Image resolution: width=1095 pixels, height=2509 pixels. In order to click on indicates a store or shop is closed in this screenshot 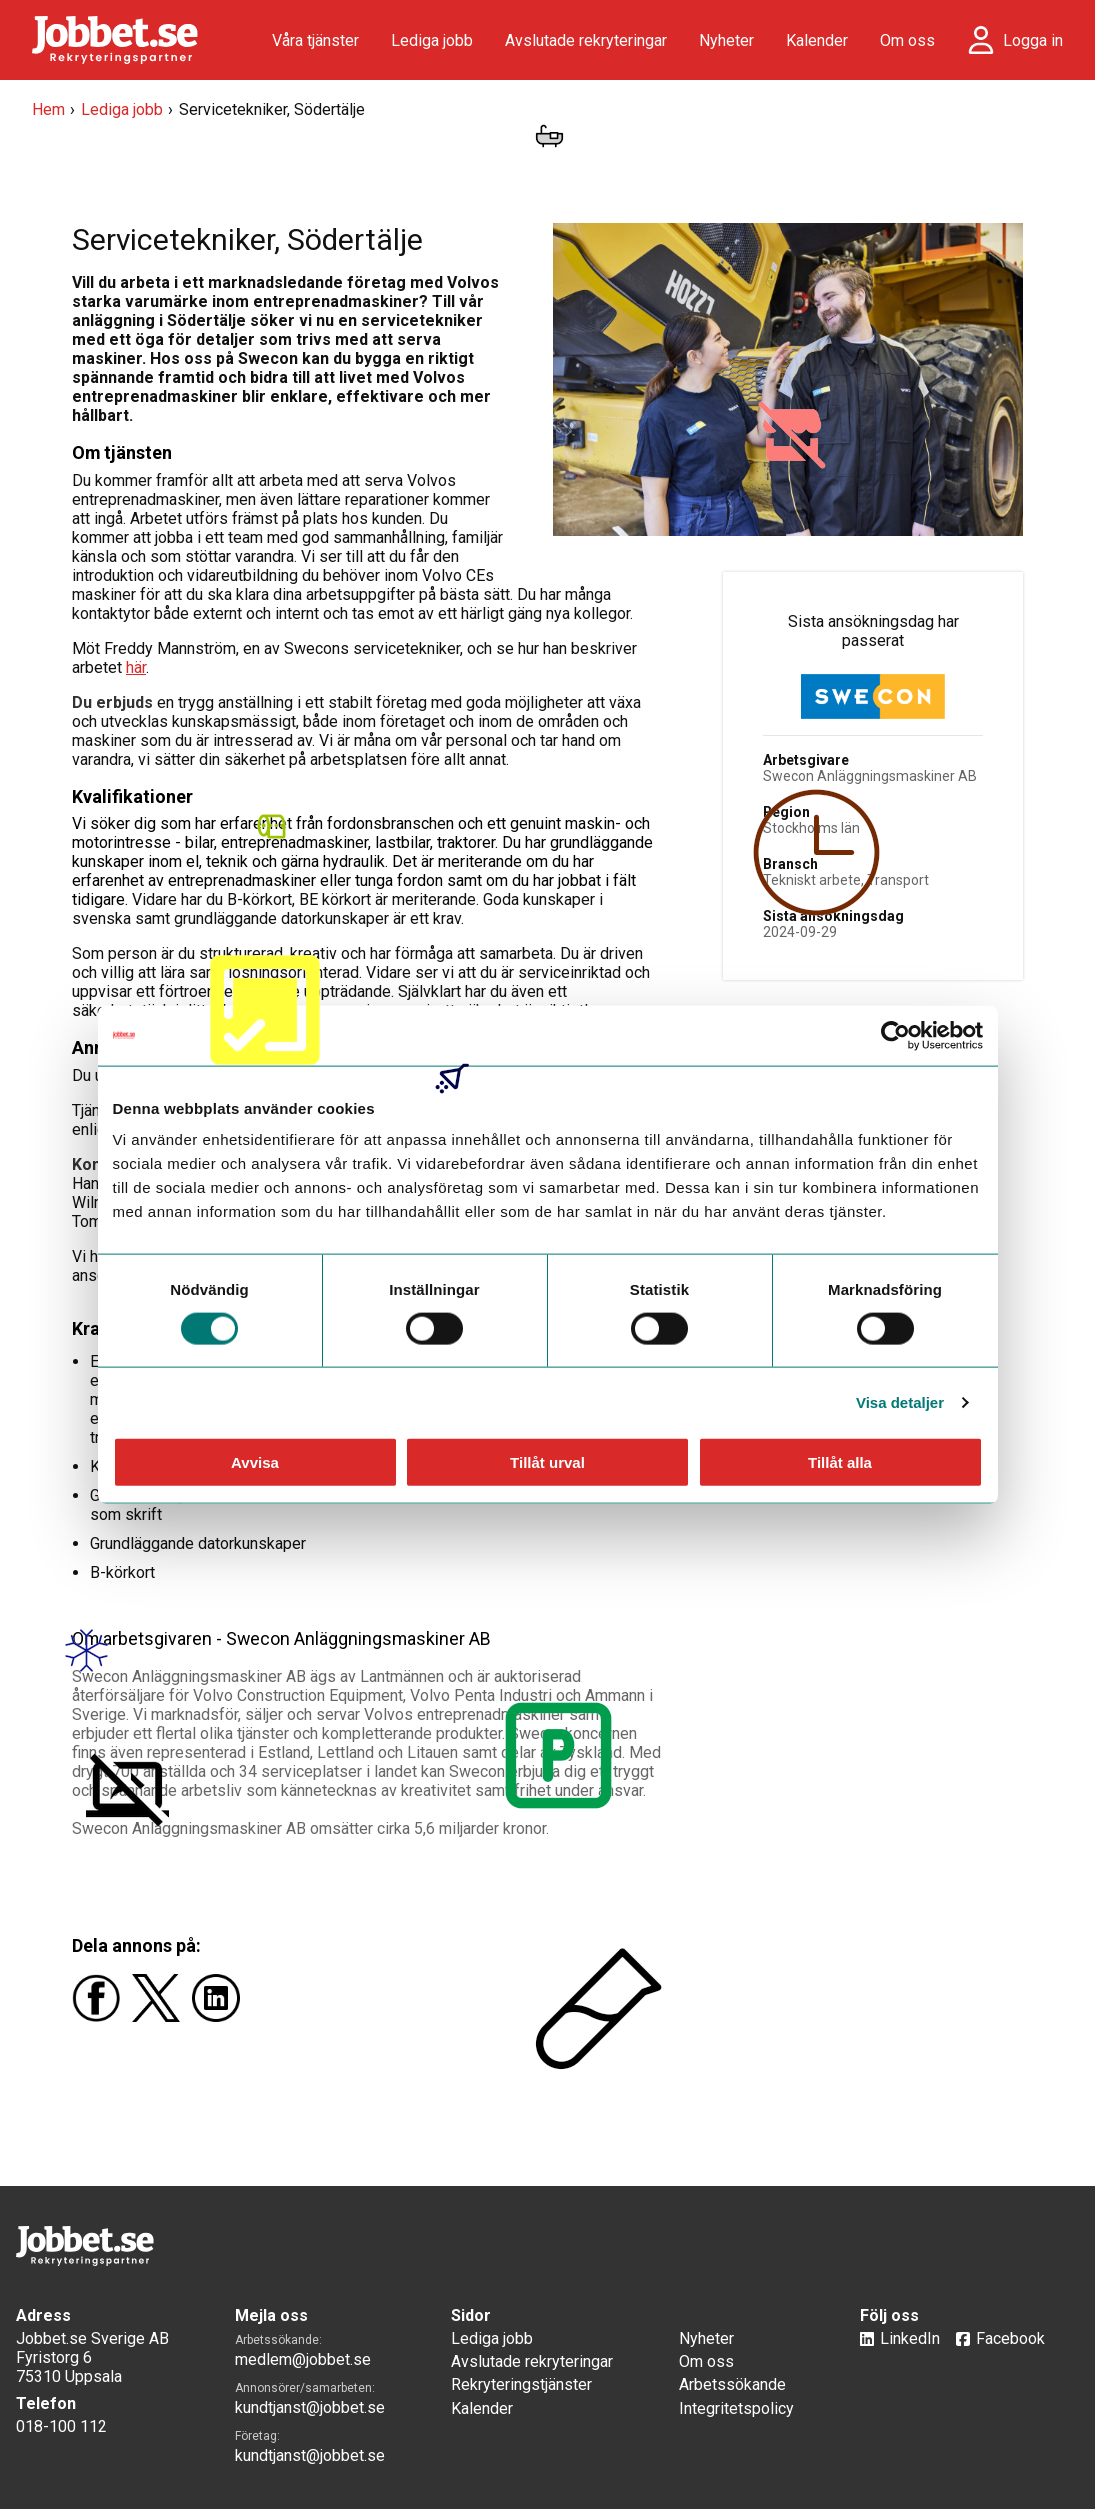, I will do `click(792, 435)`.